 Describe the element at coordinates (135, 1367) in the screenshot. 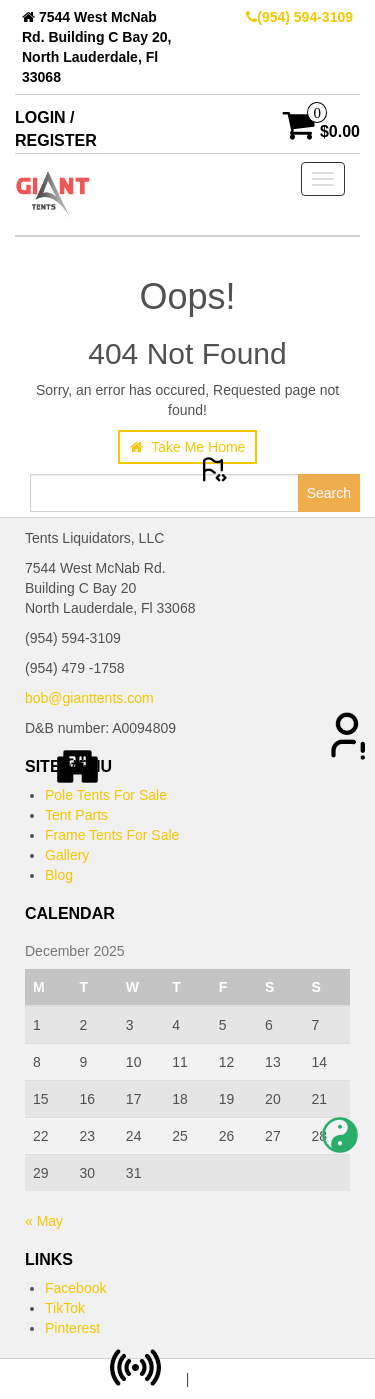

I see `access radio or audio streaming` at that location.